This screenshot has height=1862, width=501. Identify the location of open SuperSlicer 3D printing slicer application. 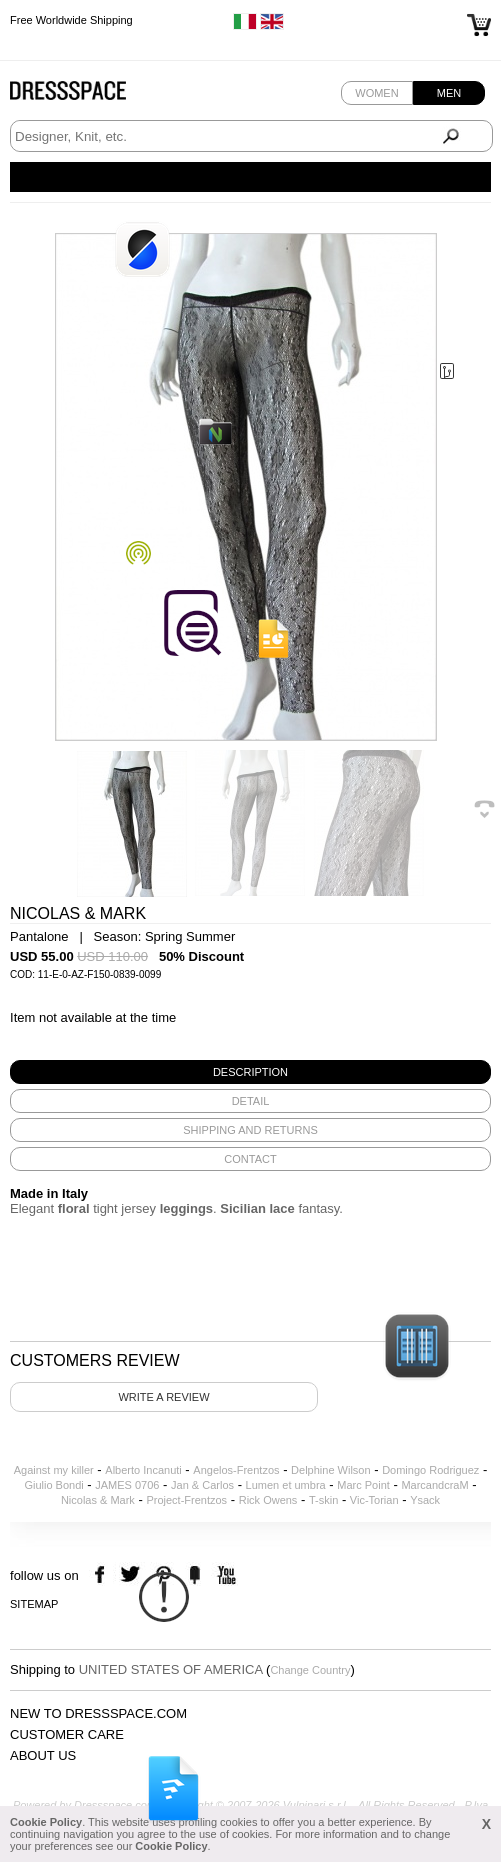
(142, 249).